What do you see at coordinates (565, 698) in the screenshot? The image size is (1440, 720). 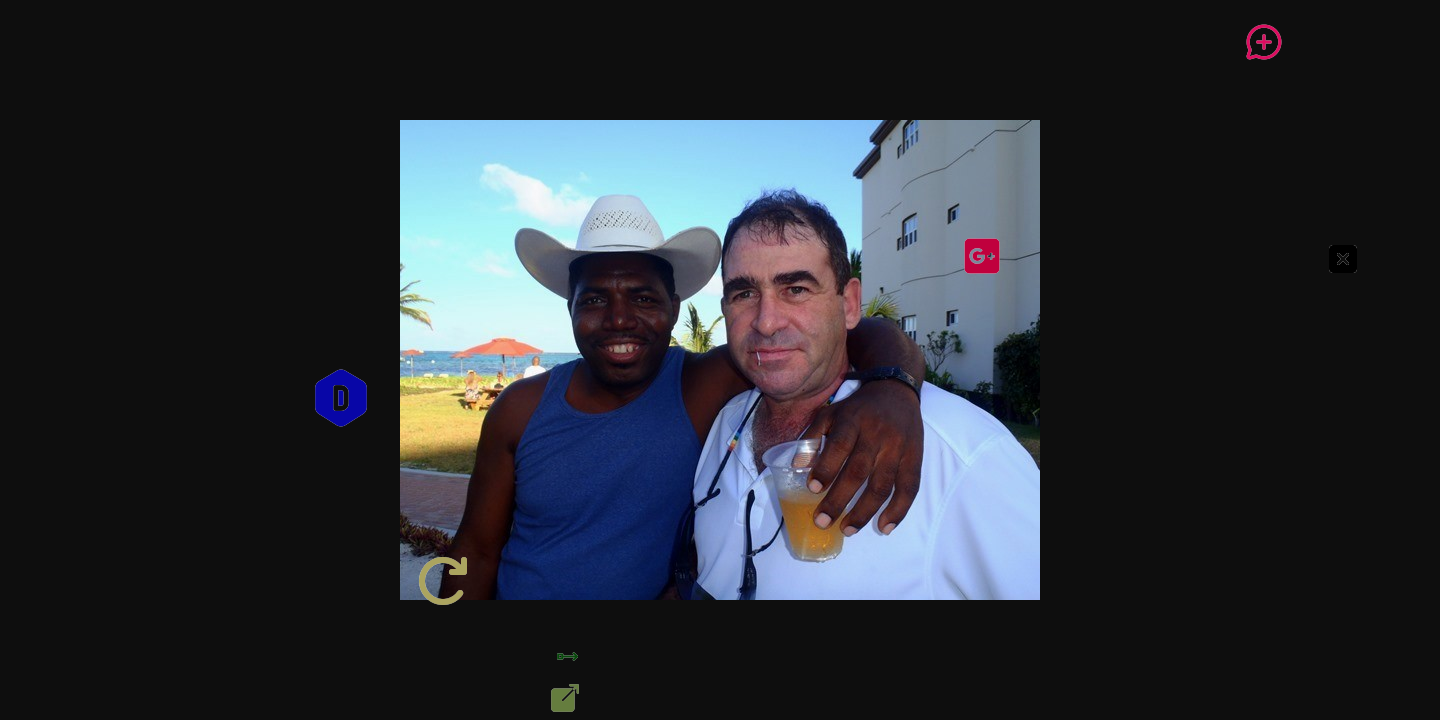 I see `open link in new tab or window` at bounding box center [565, 698].